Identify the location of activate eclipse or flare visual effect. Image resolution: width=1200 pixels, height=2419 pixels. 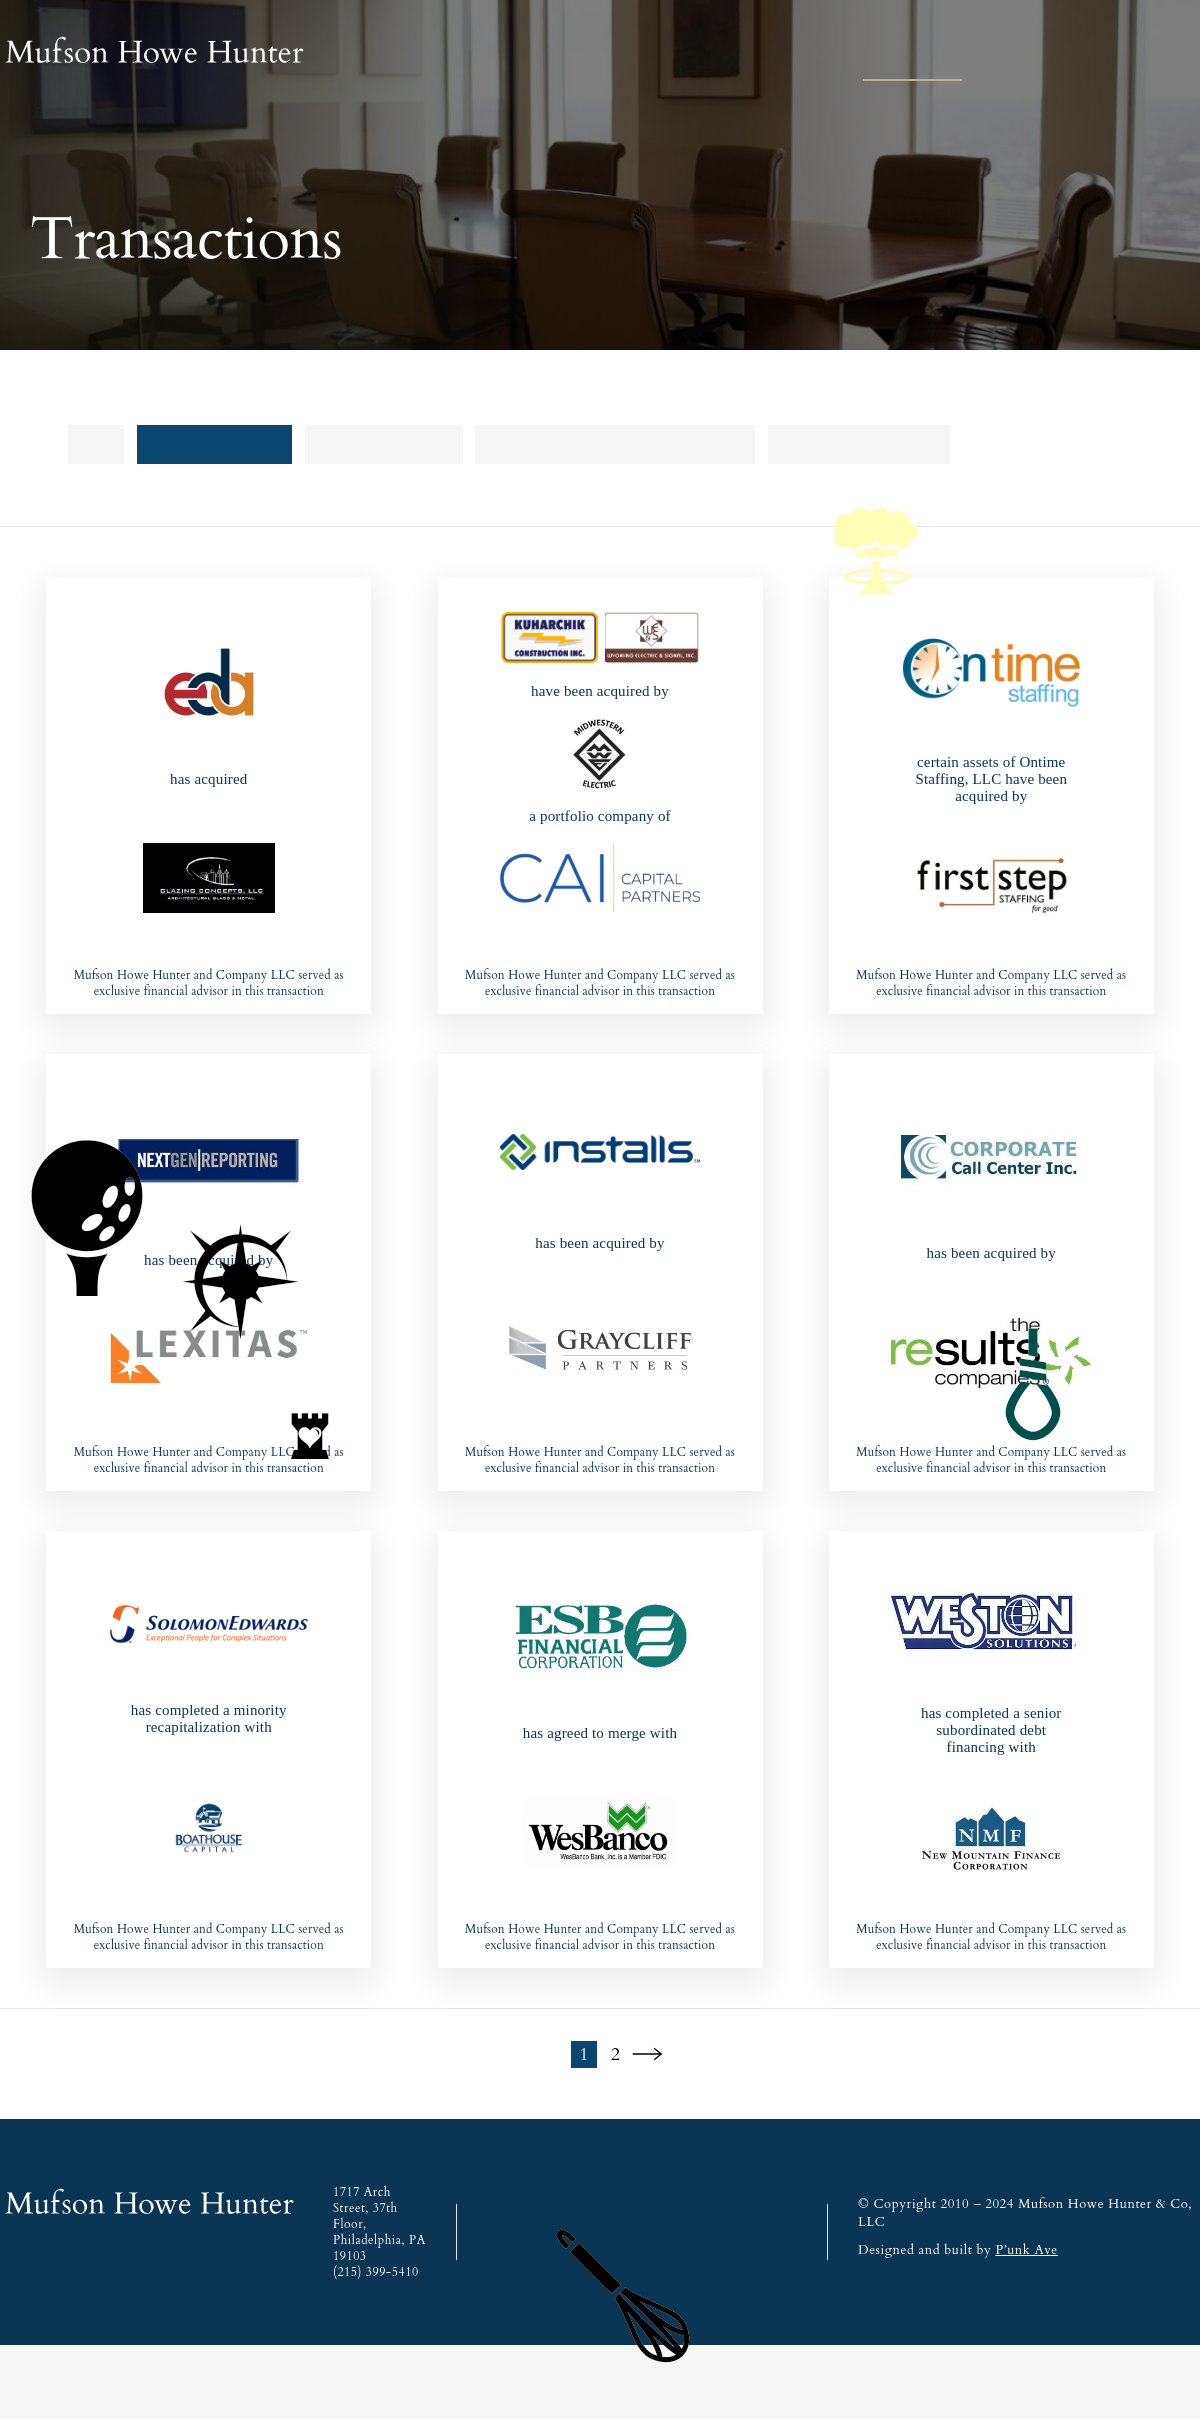
(241, 1280).